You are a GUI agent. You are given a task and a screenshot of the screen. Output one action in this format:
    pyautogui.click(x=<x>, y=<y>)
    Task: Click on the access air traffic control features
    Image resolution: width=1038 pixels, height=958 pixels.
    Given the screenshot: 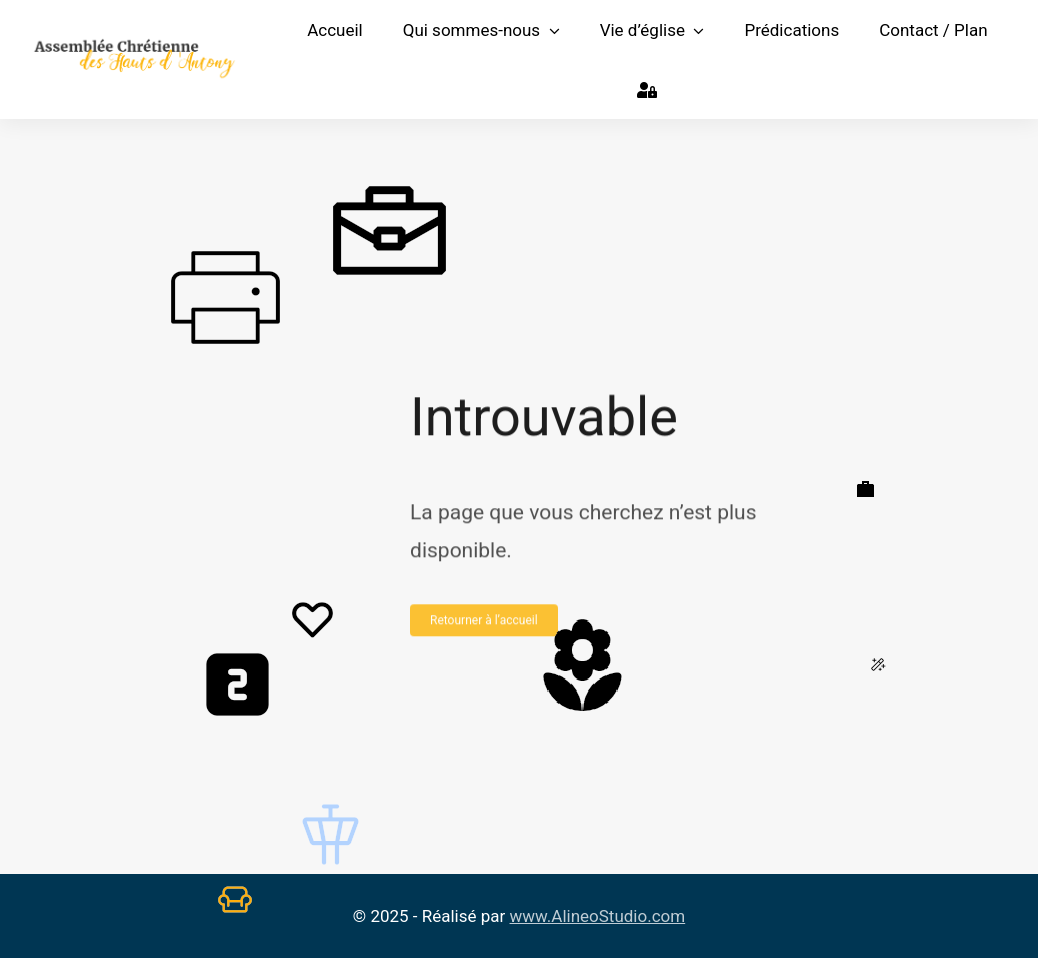 What is the action you would take?
    pyautogui.click(x=330, y=834)
    